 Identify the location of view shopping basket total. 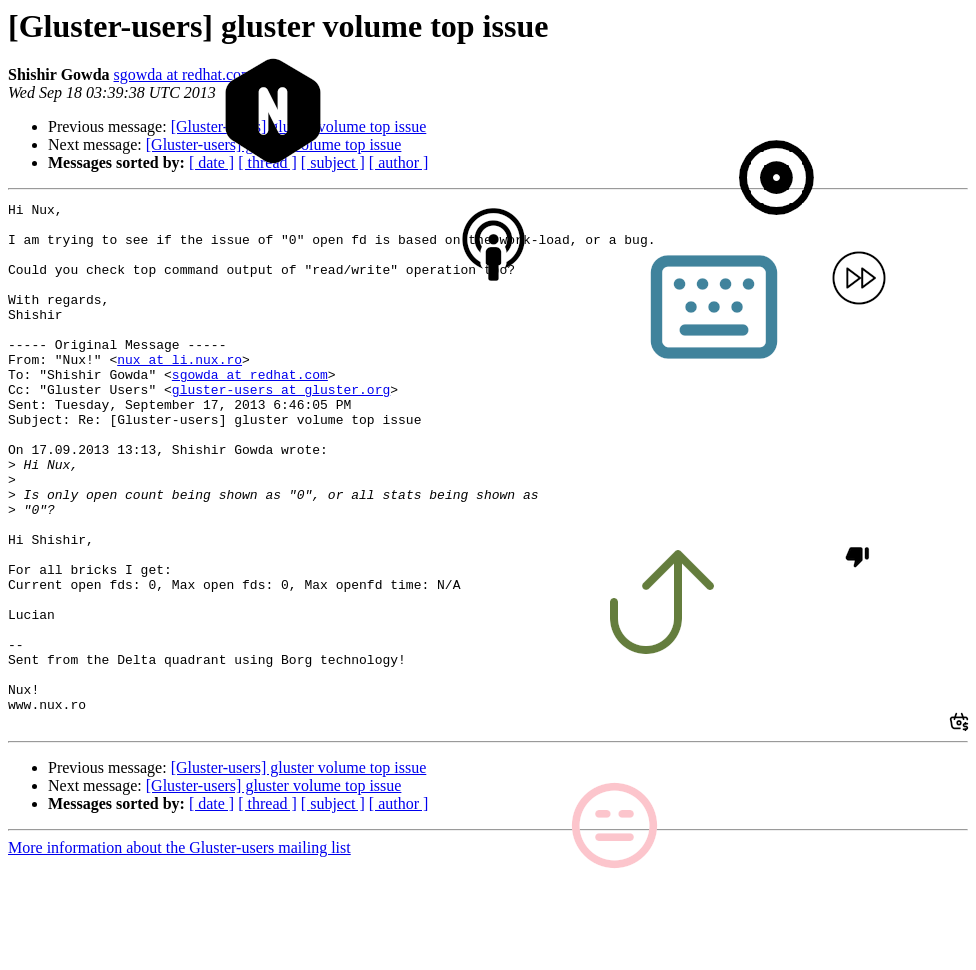
(959, 721).